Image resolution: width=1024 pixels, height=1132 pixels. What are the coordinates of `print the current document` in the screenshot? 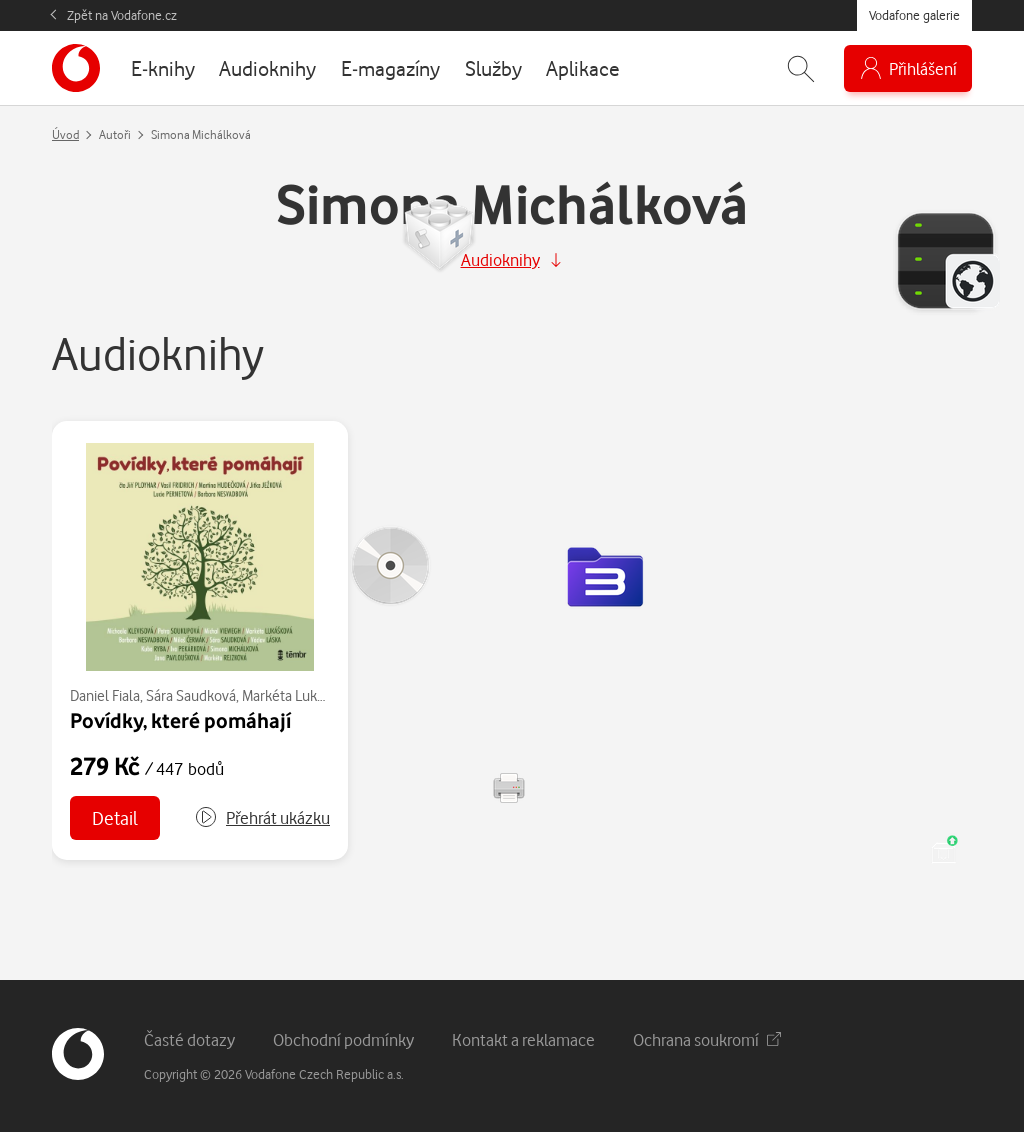 It's located at (509, 788).